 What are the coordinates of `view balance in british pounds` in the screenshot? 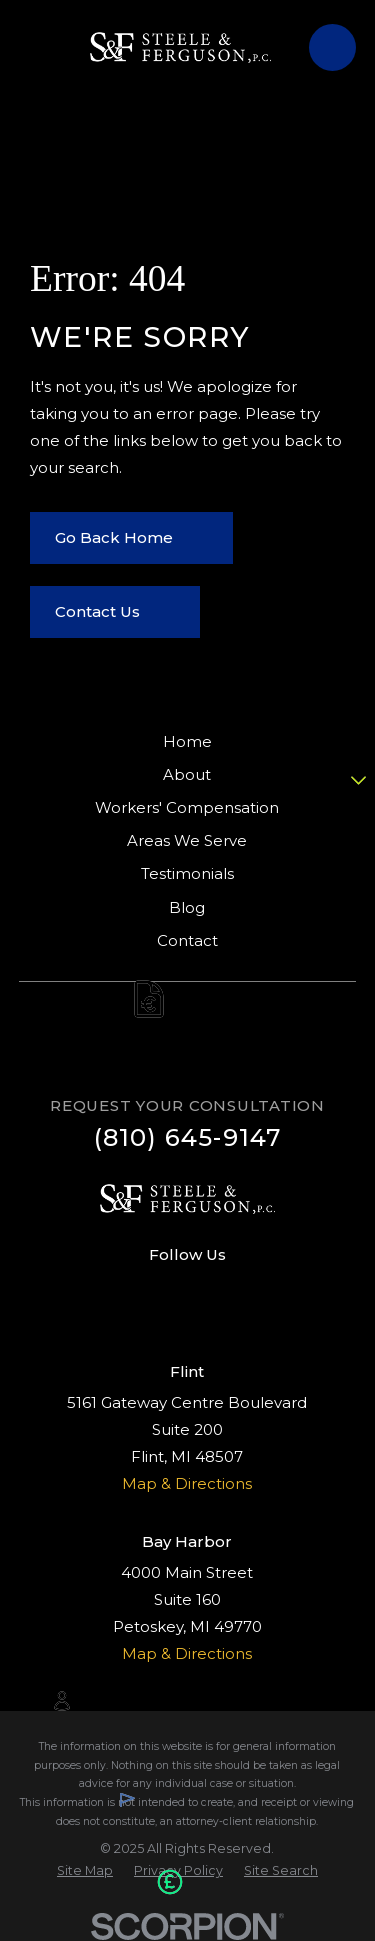 It's located at (170, 1882).